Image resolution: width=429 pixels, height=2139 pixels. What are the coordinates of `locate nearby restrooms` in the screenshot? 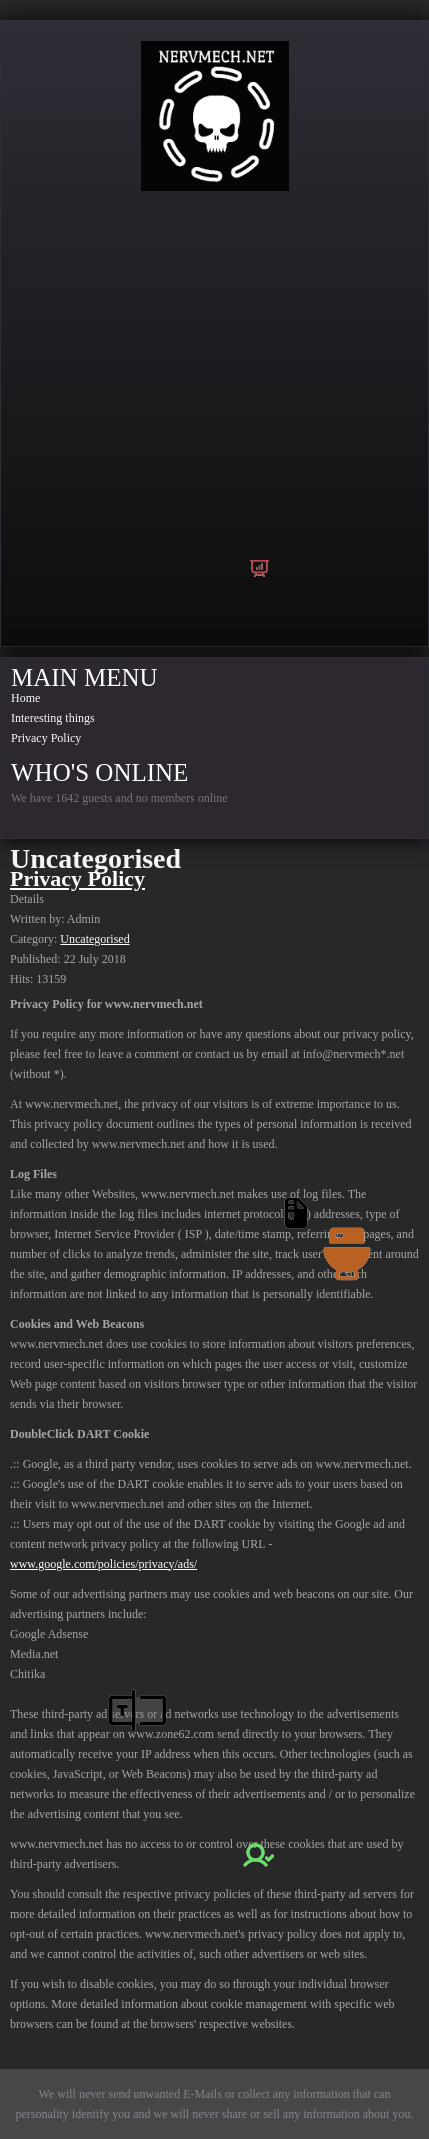 It's located at (347, 1253).